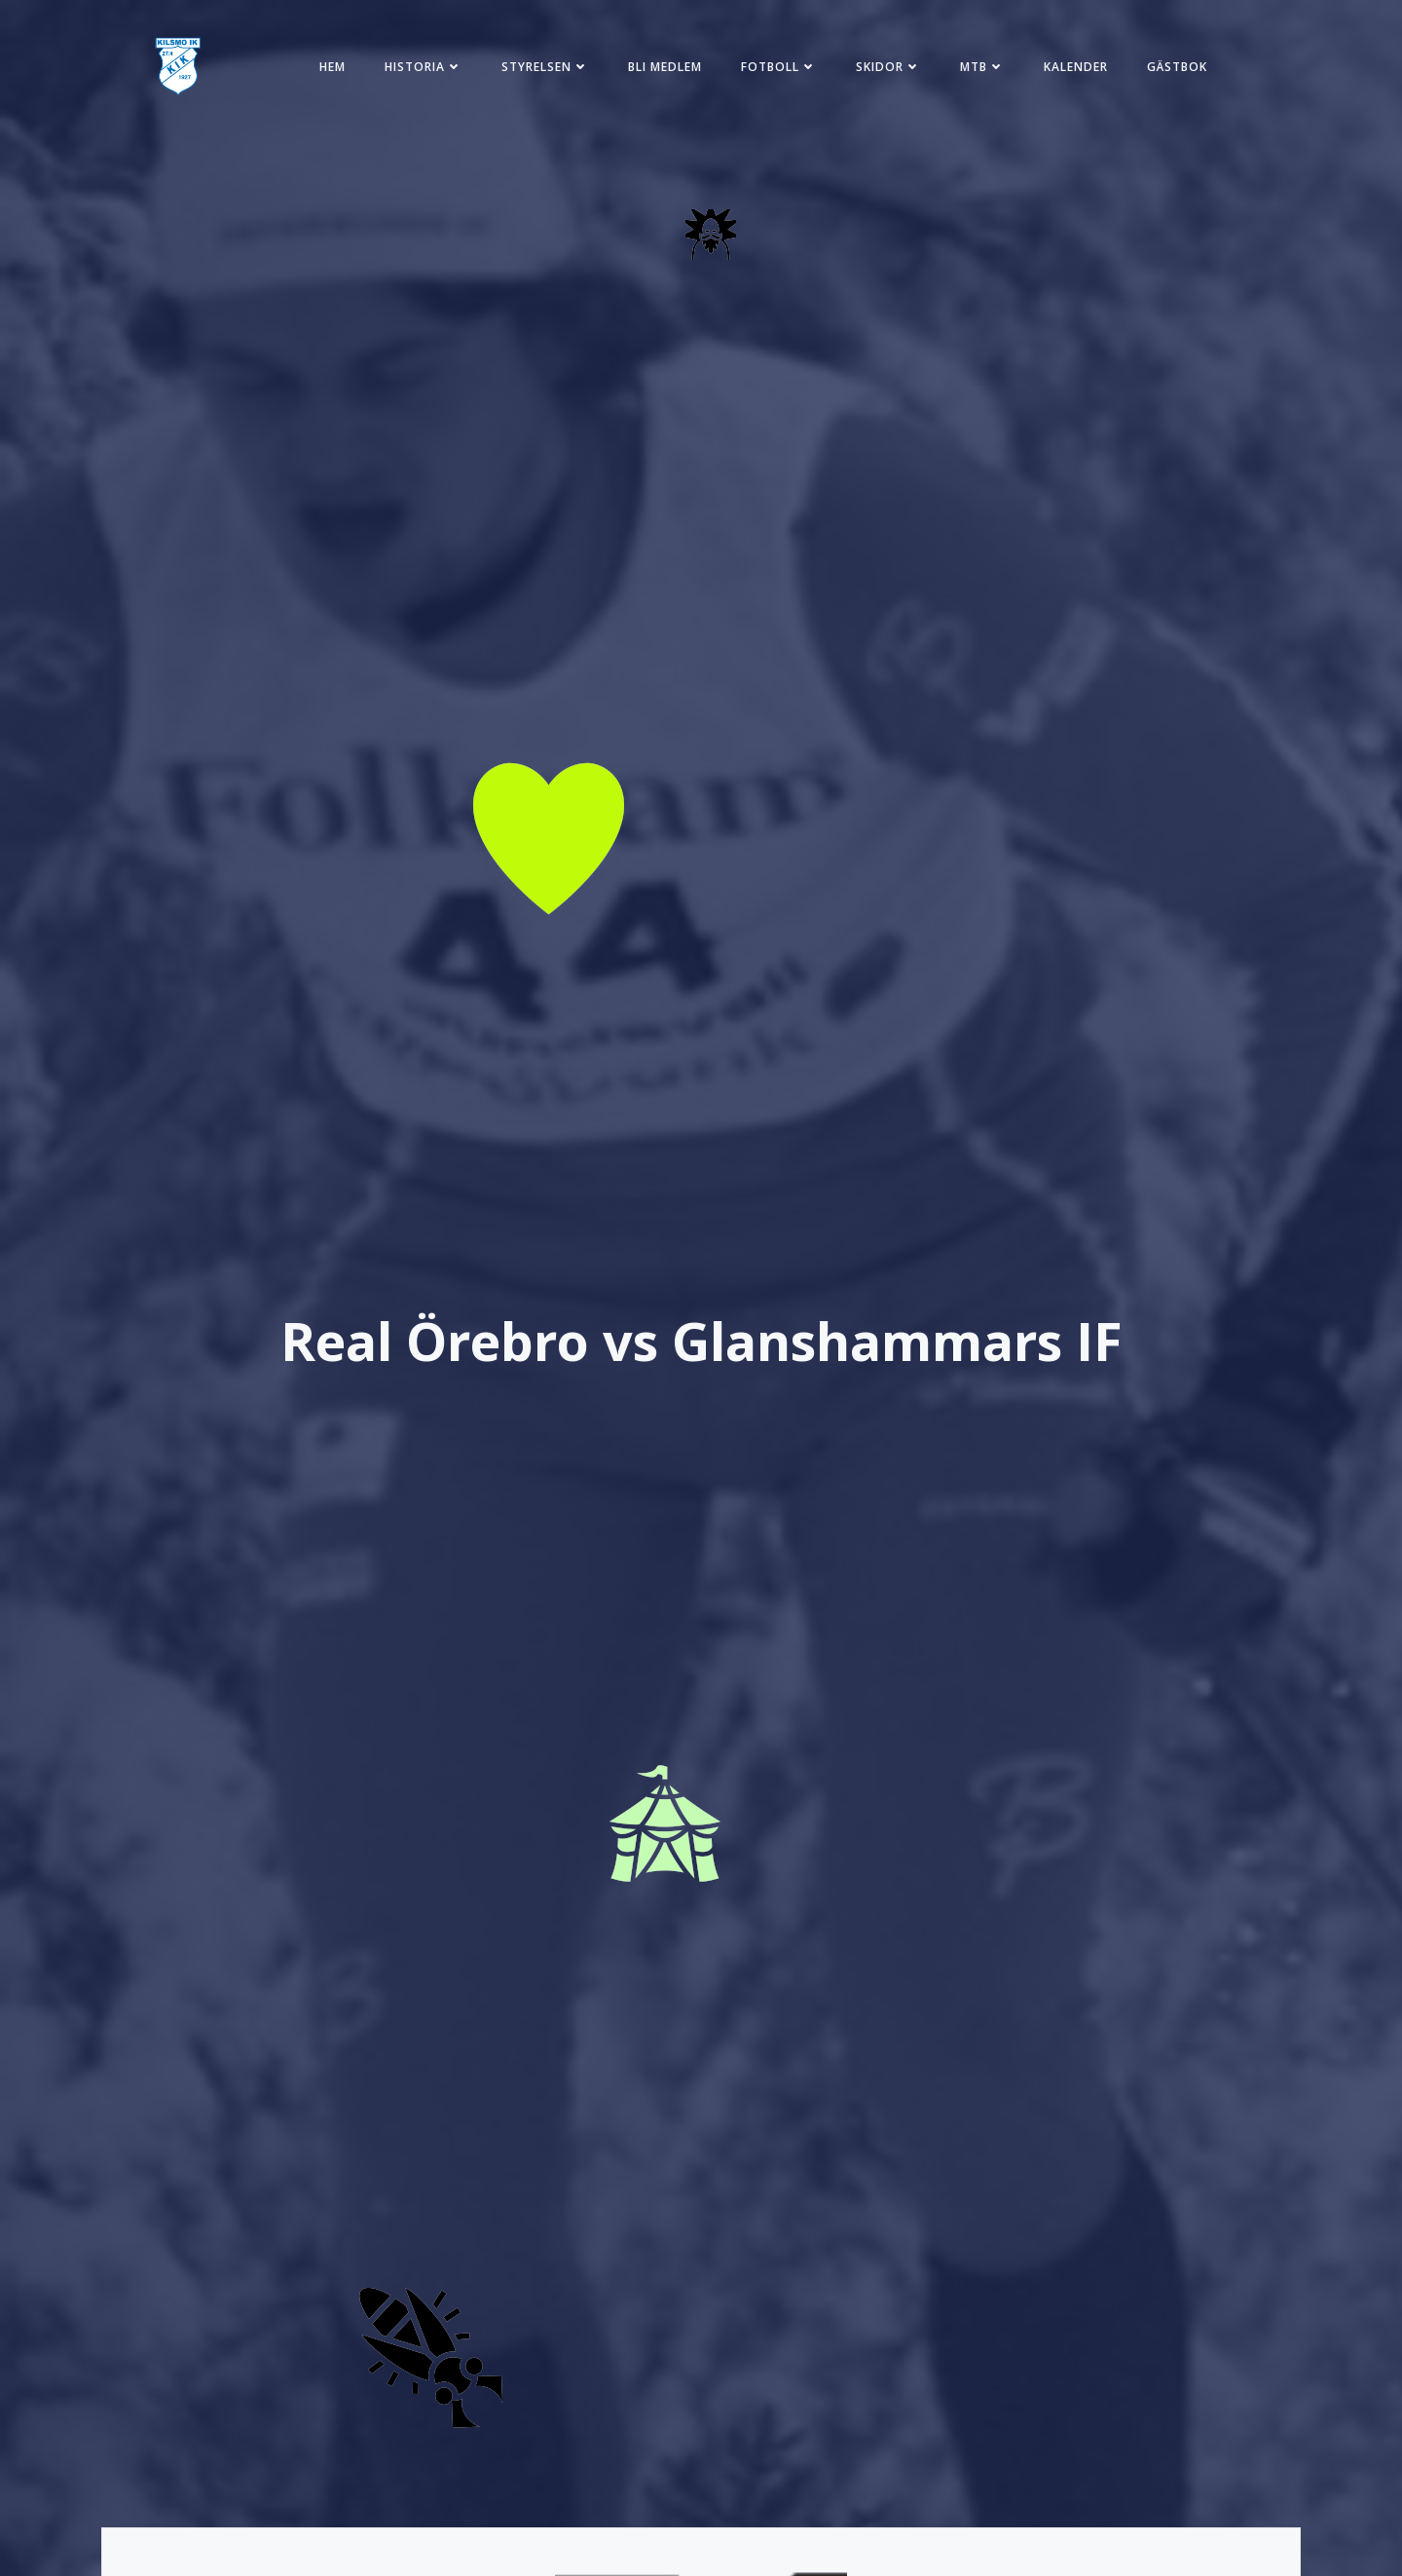 The width and height of the screenshot is (1402, 2576). I want to click on wisdom or knowledge stat indicator, so click(711, 235).